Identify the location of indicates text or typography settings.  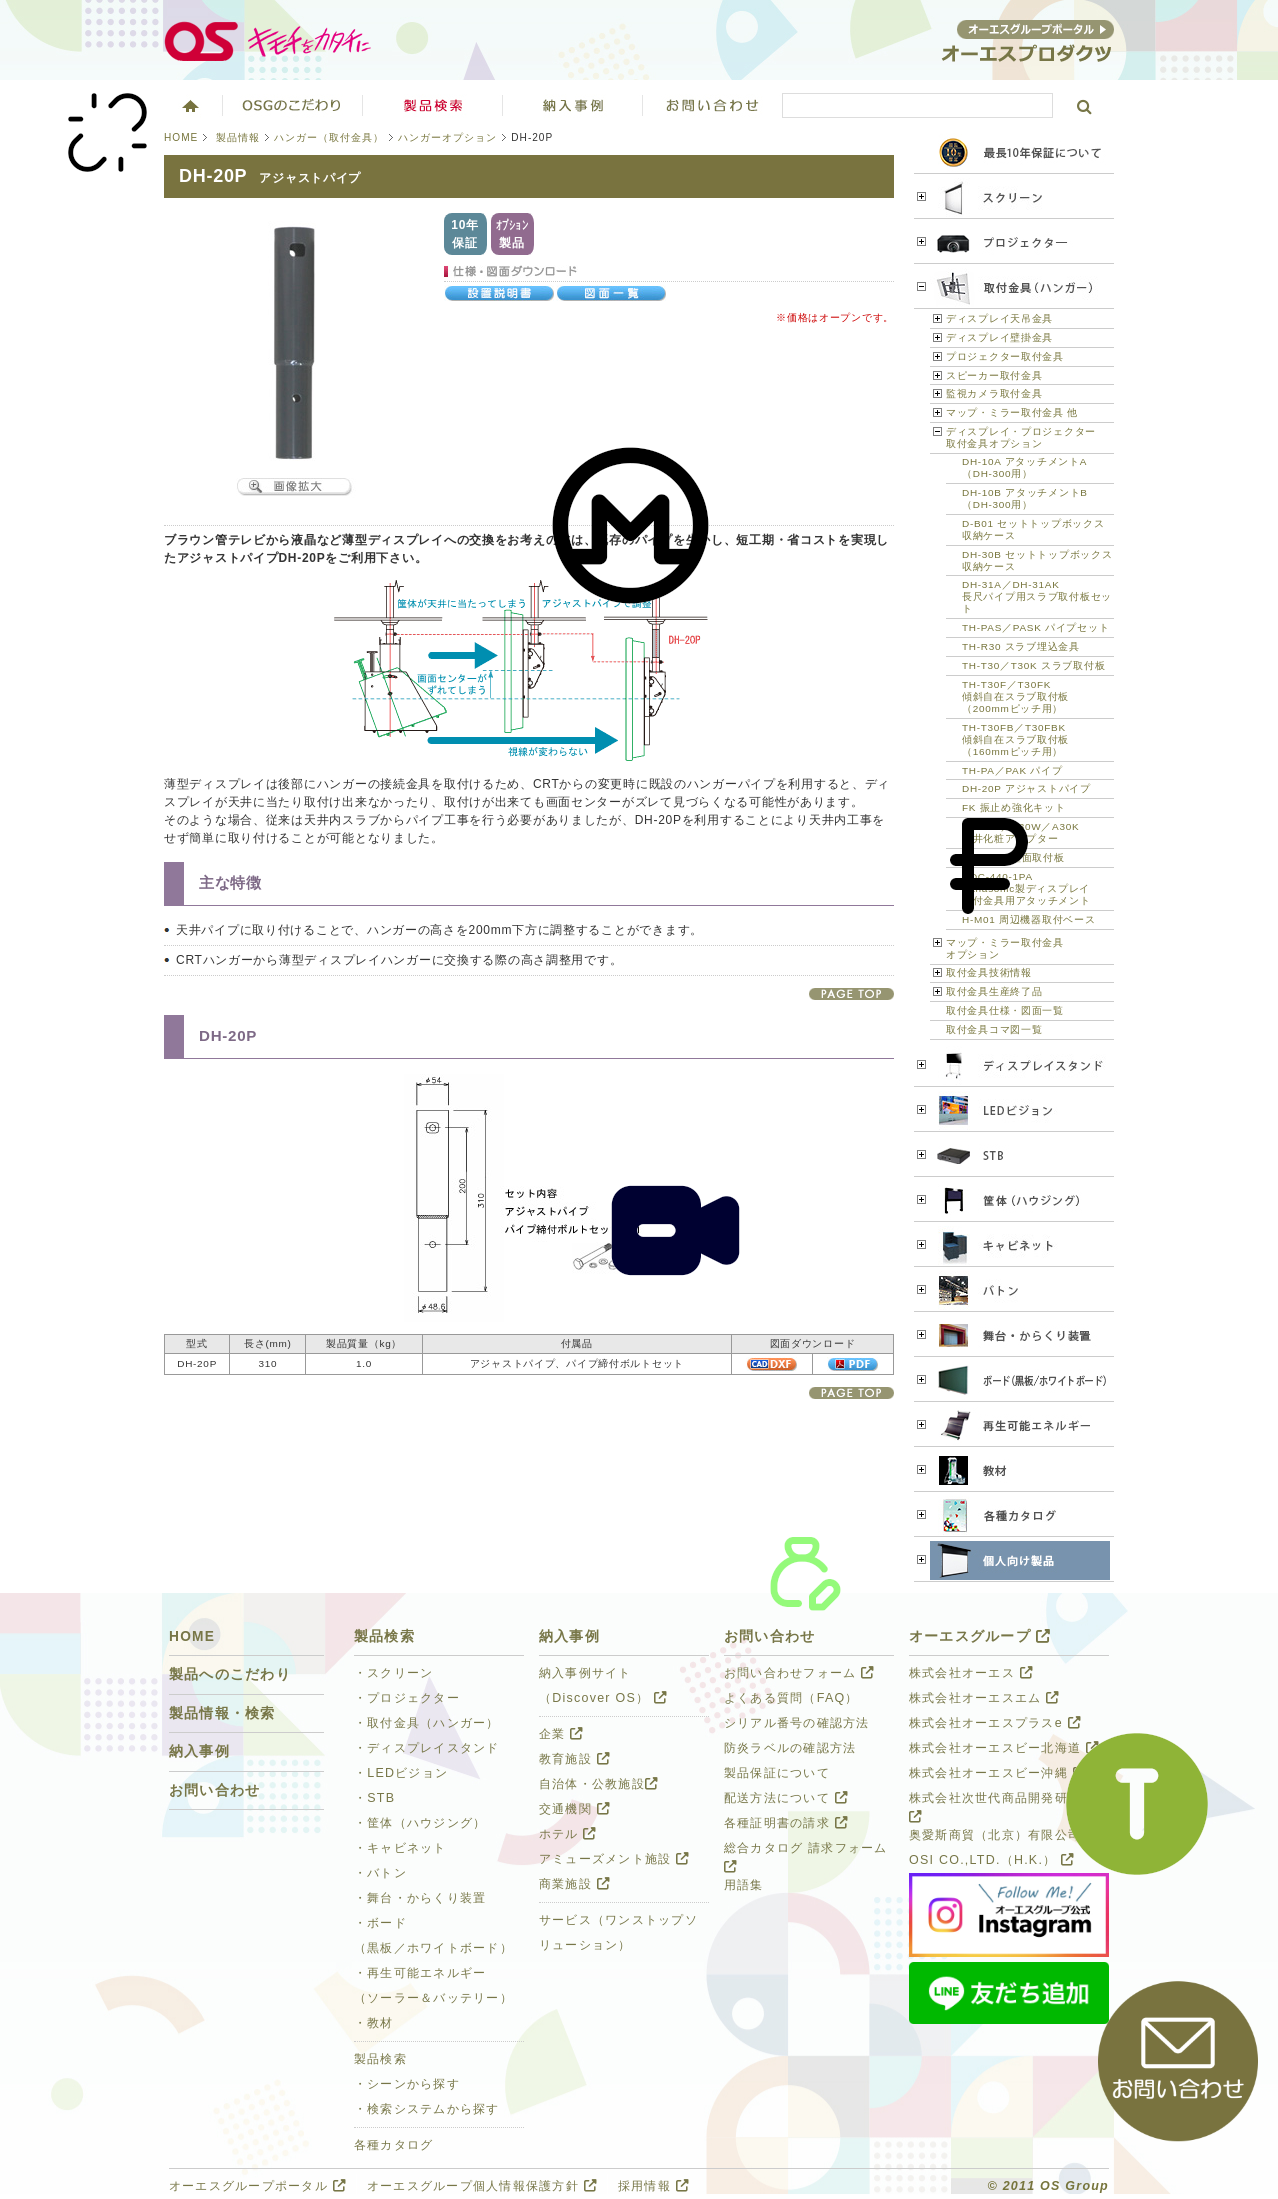
(1137, 1804).